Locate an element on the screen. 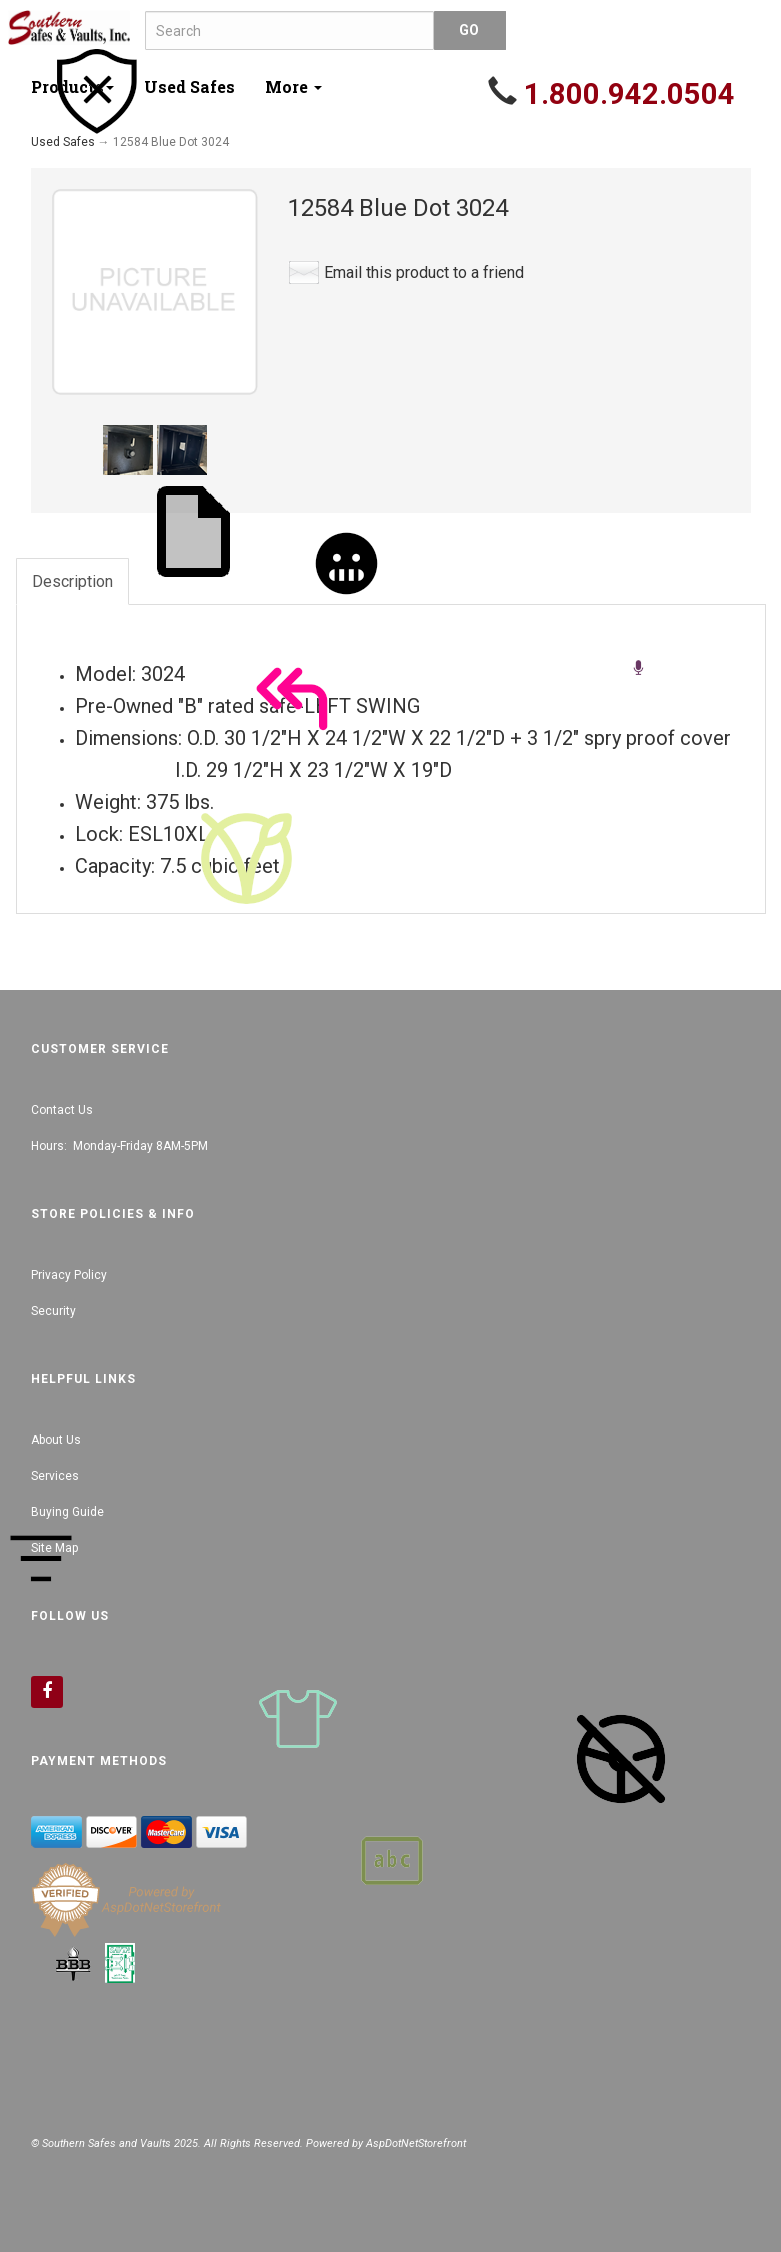 The height and width of the screenshot is (2252, 781). indicates an awkward or uncomfortable status is located at coordinates (346, 563).